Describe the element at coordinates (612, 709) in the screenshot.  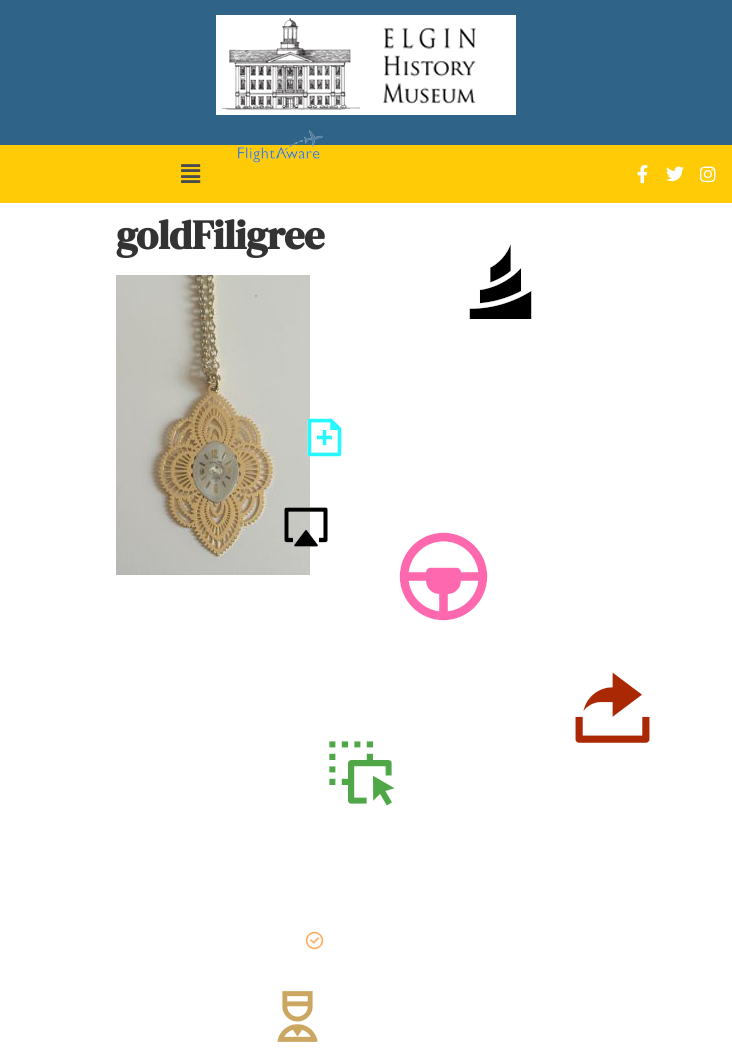
I see `share content to another app or person` at that location.